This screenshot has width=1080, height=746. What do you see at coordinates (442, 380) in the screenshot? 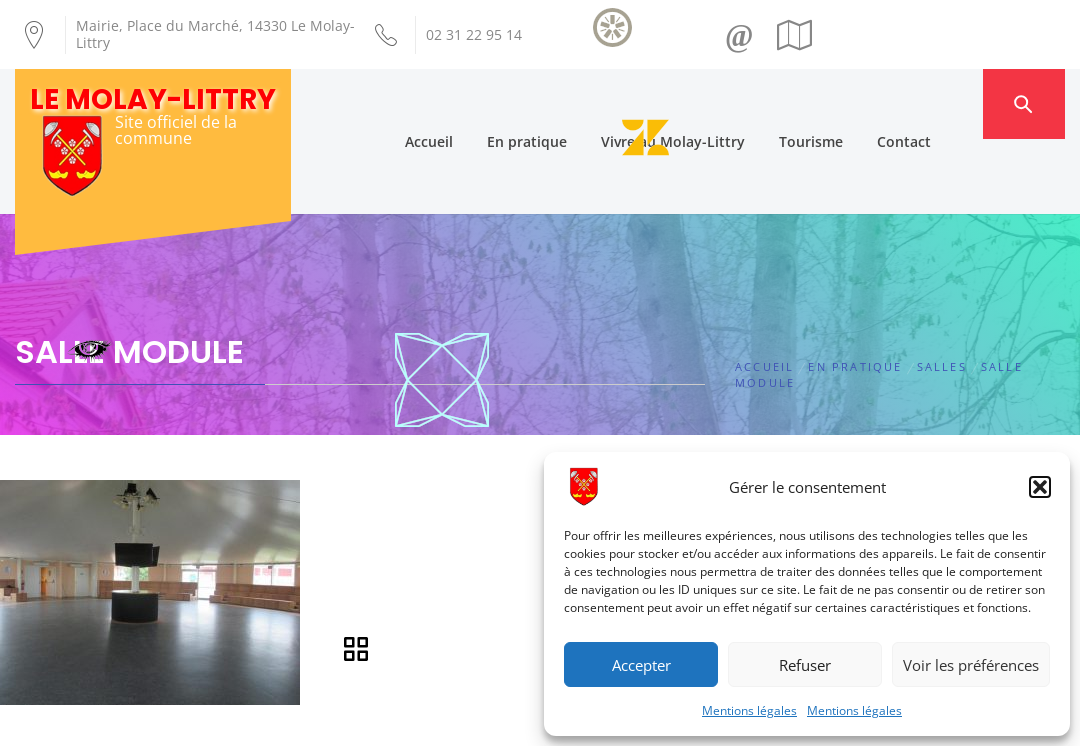
I see `haxe programming language logo` at bounding box center [442, 380].